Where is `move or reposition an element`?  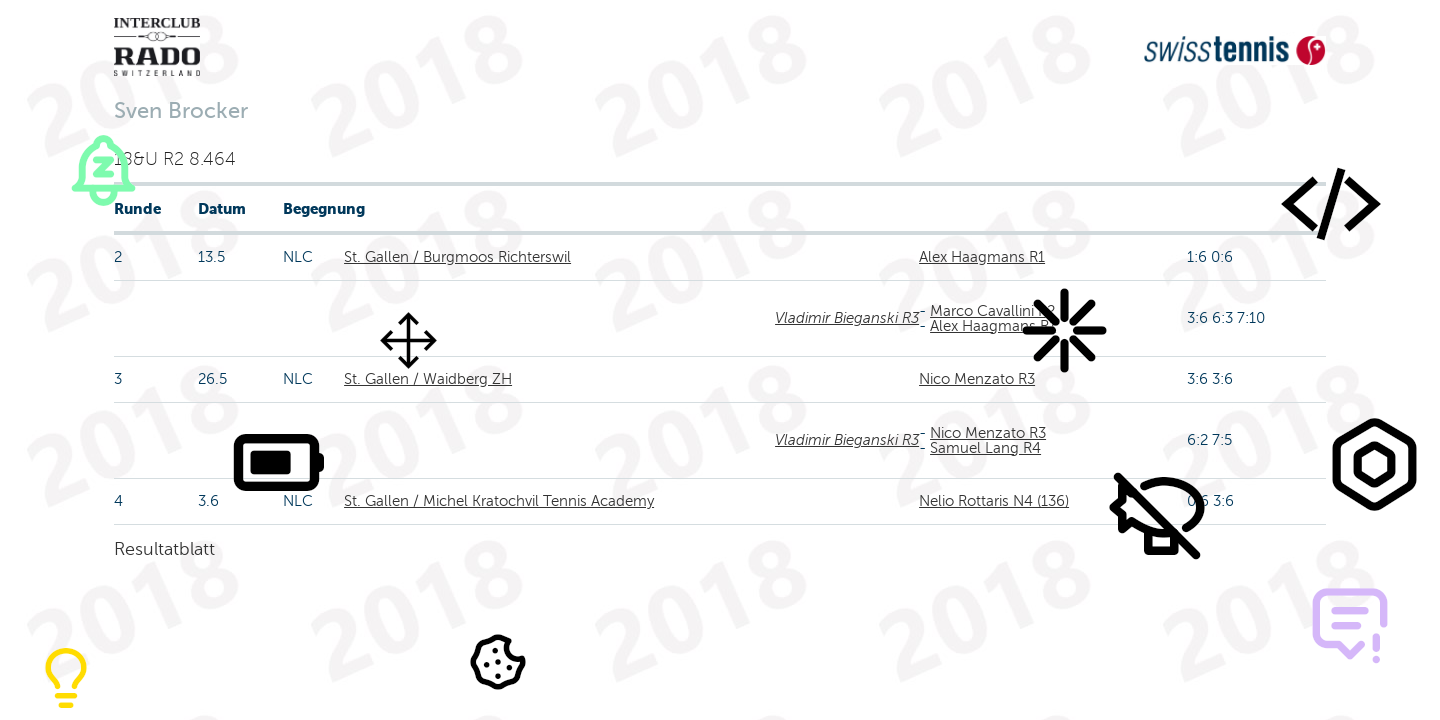
move or reposition an element is located at coordinates (408, 340).